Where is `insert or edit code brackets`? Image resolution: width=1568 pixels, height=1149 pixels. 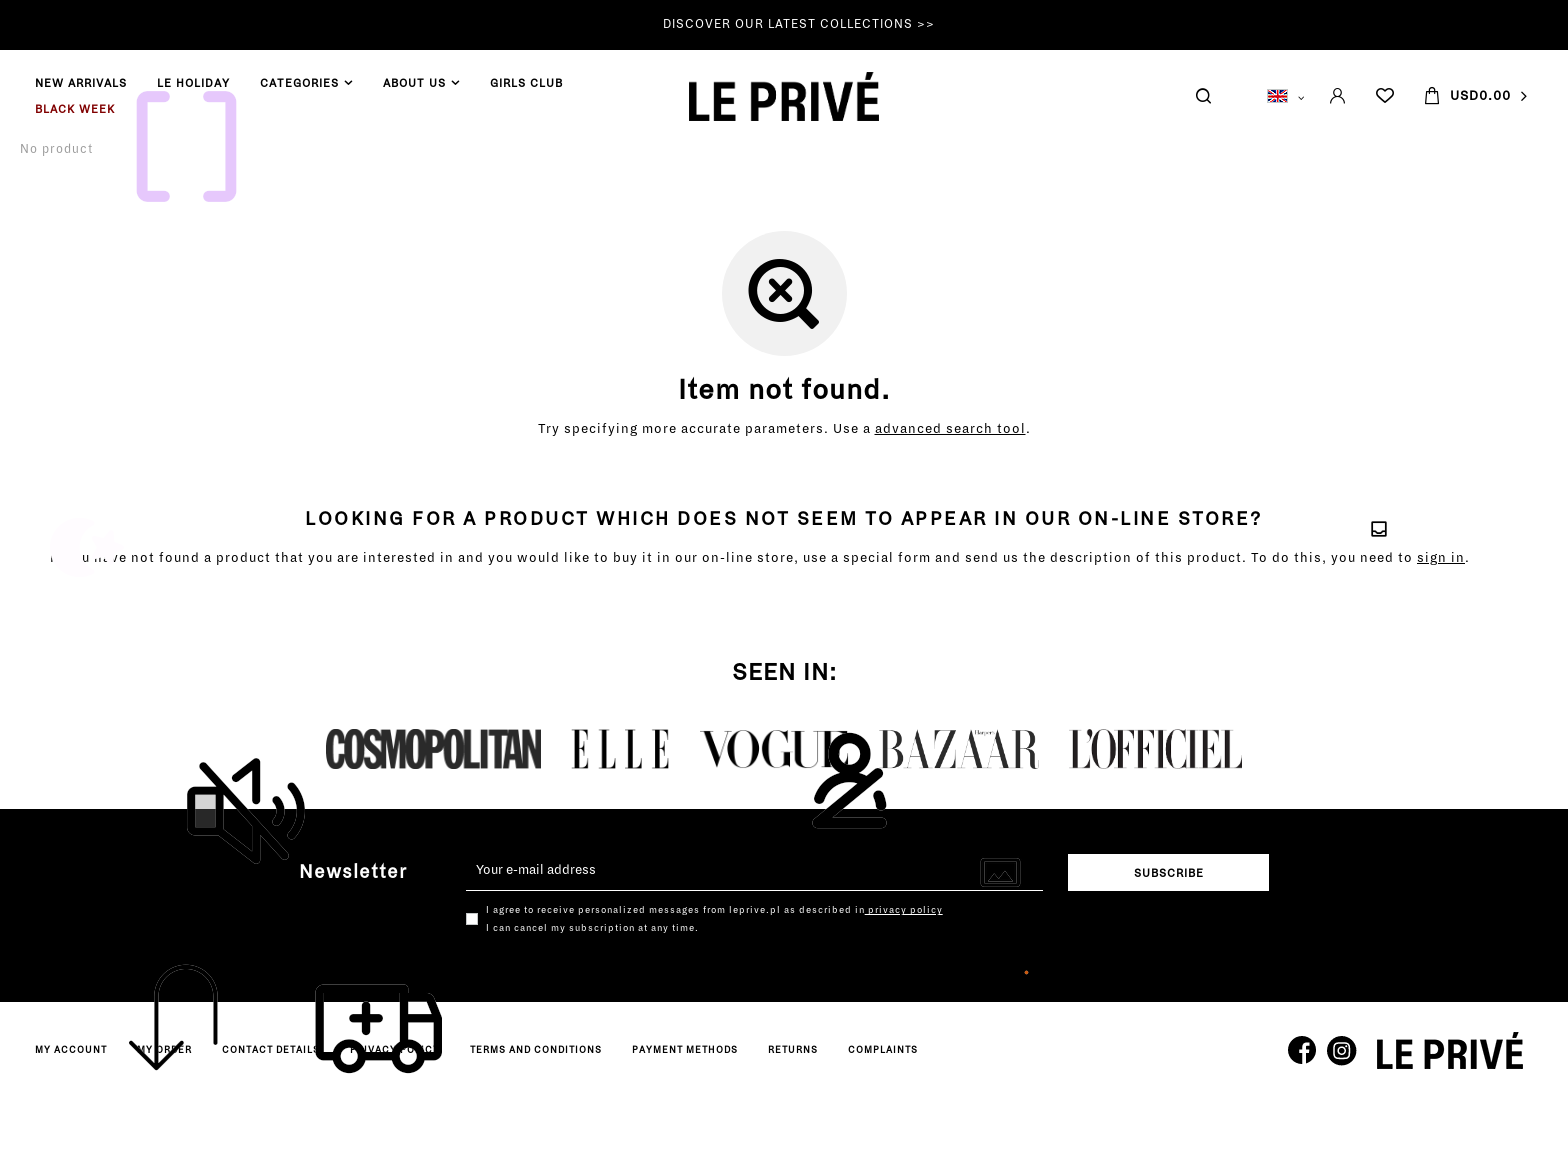
insert or edit code brackets is located at coordinates (186, 146).